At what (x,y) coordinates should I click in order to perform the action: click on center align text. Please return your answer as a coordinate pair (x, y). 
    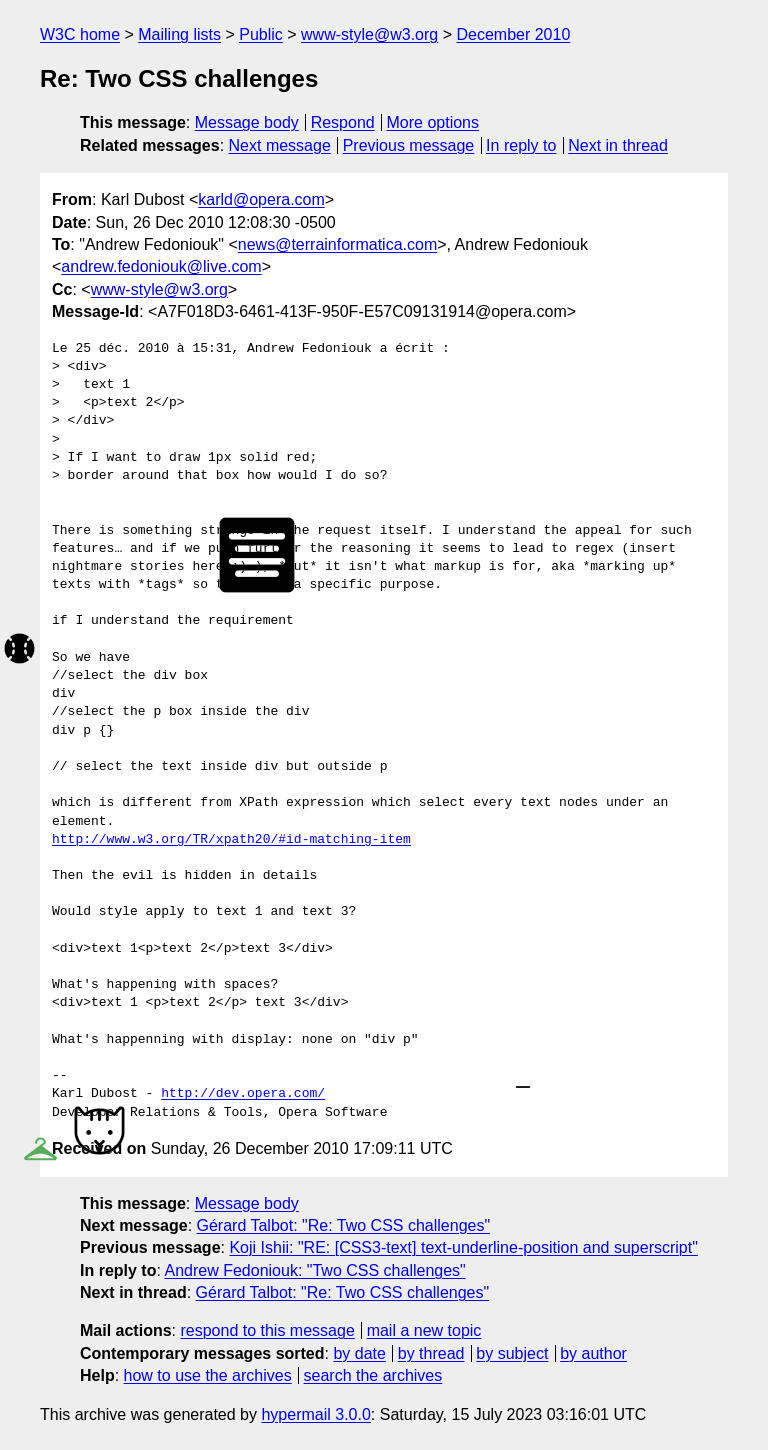
    Looking at the image, I should click on (257, 555).